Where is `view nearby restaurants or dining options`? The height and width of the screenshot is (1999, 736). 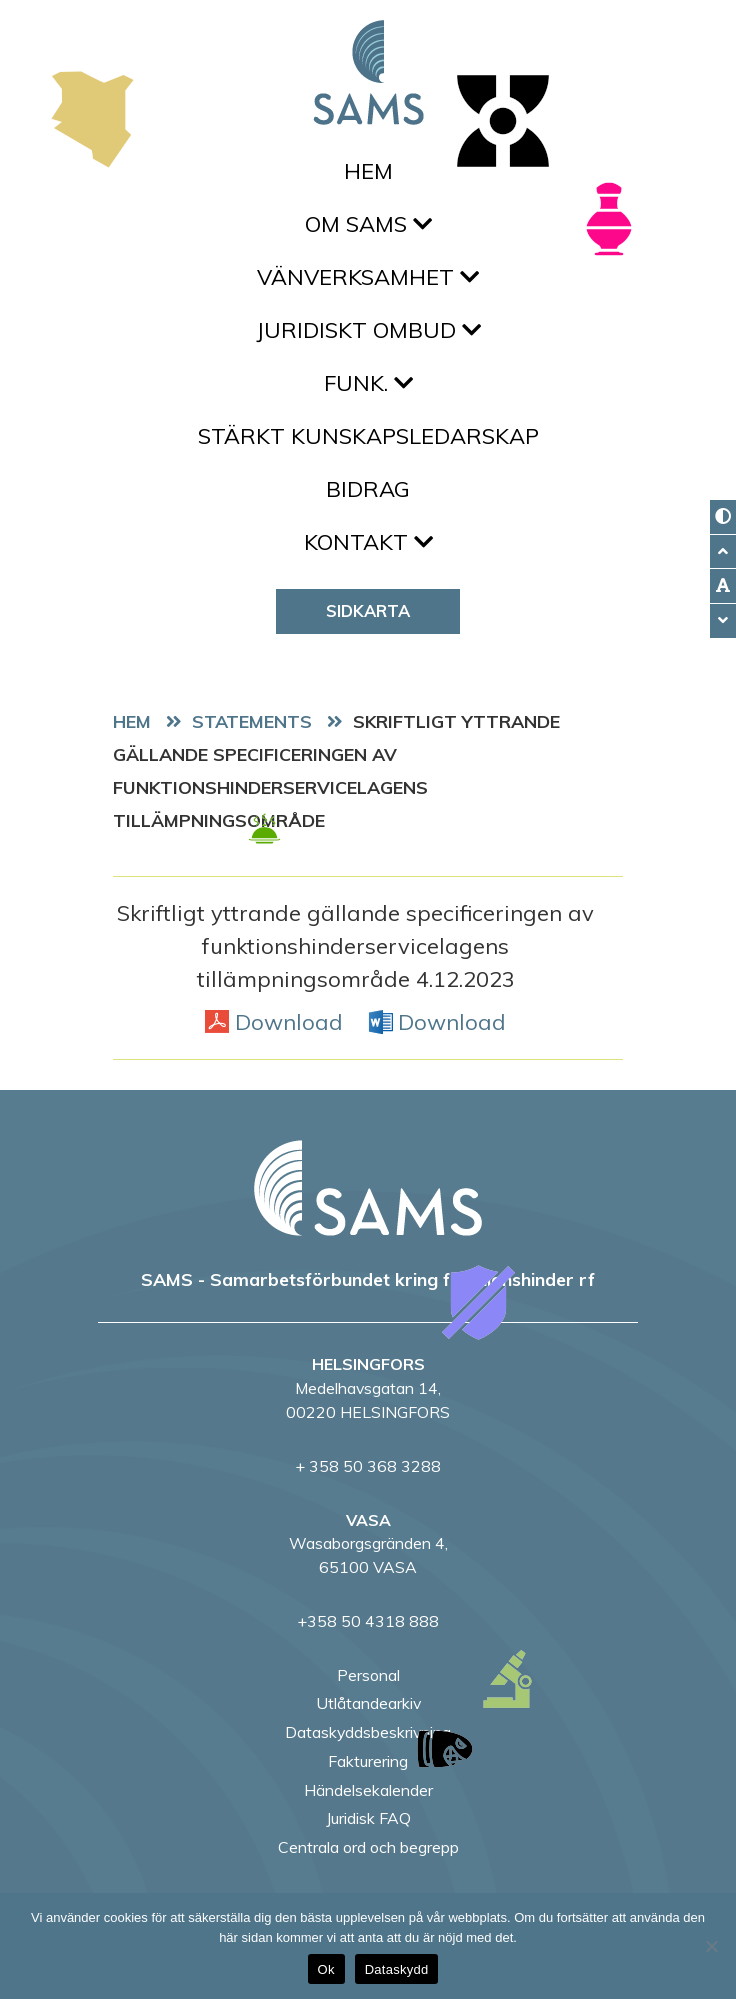
view nearby restaurants or dining options is located at coordinates (264, 828).